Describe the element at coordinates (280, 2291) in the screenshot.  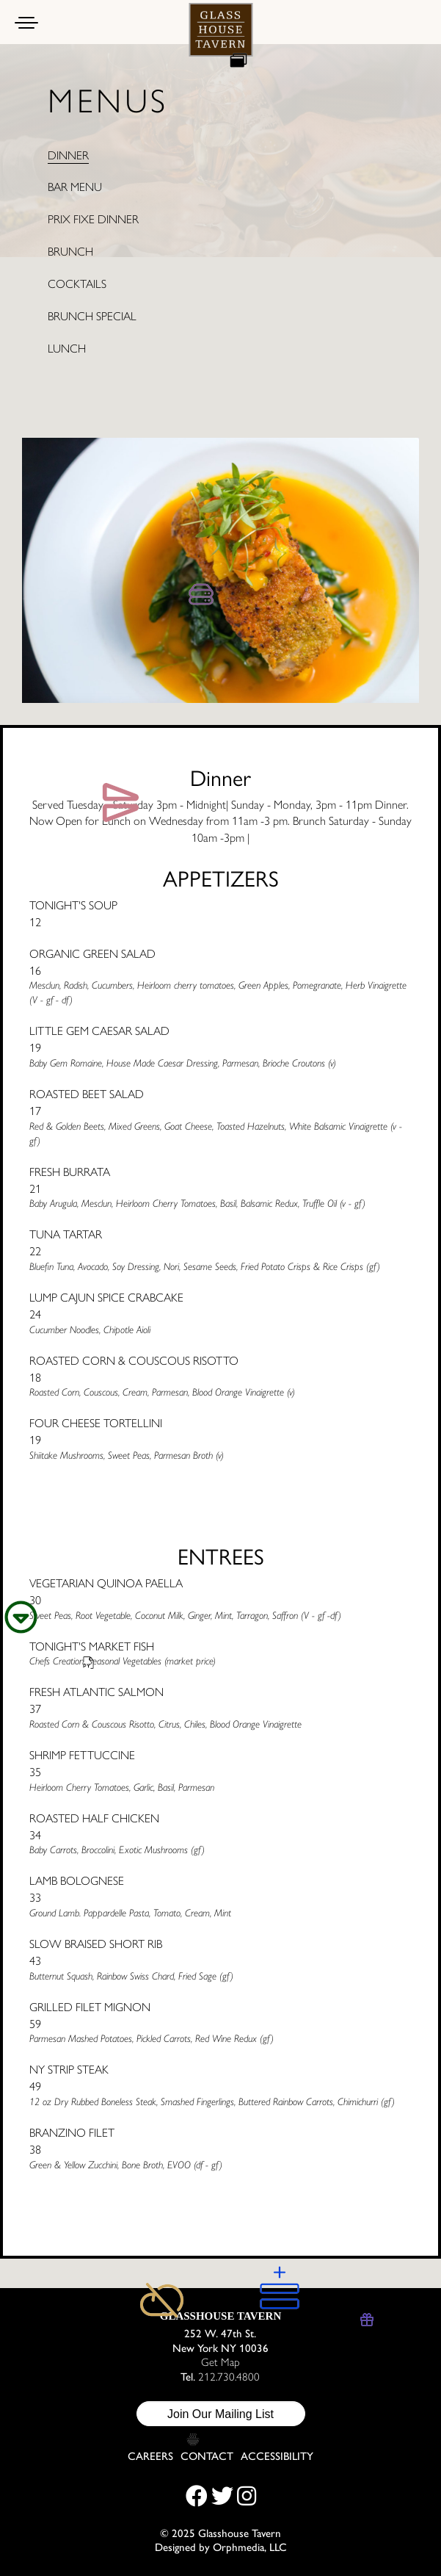
I see `add a new row at the top` at that location.